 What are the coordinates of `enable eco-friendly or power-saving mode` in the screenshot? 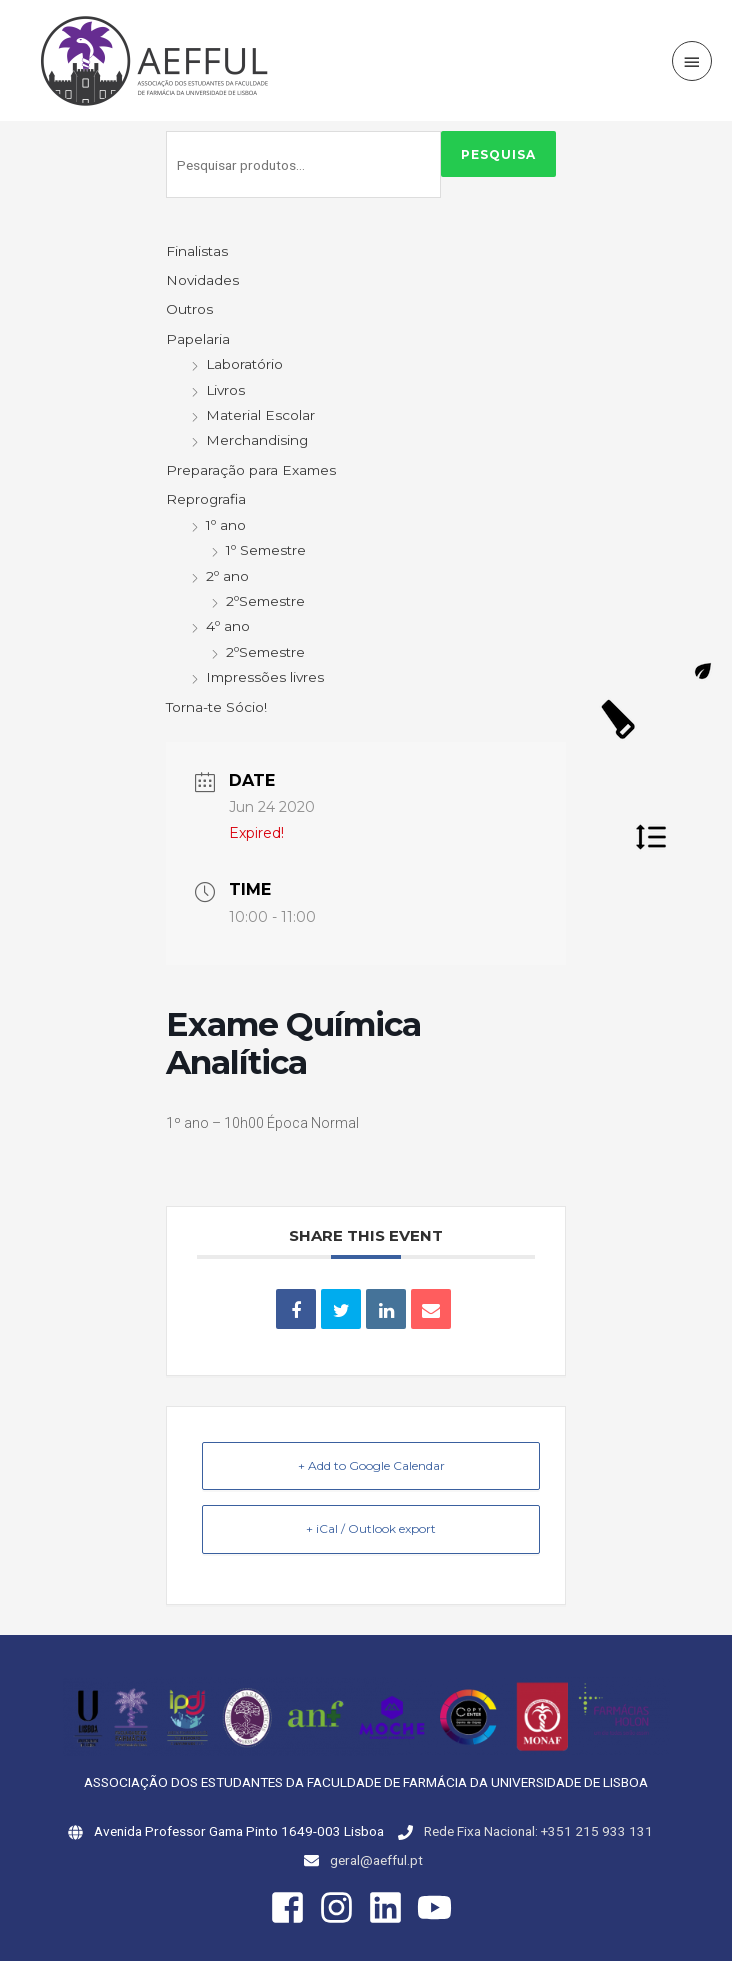 It's located at (703, 671).